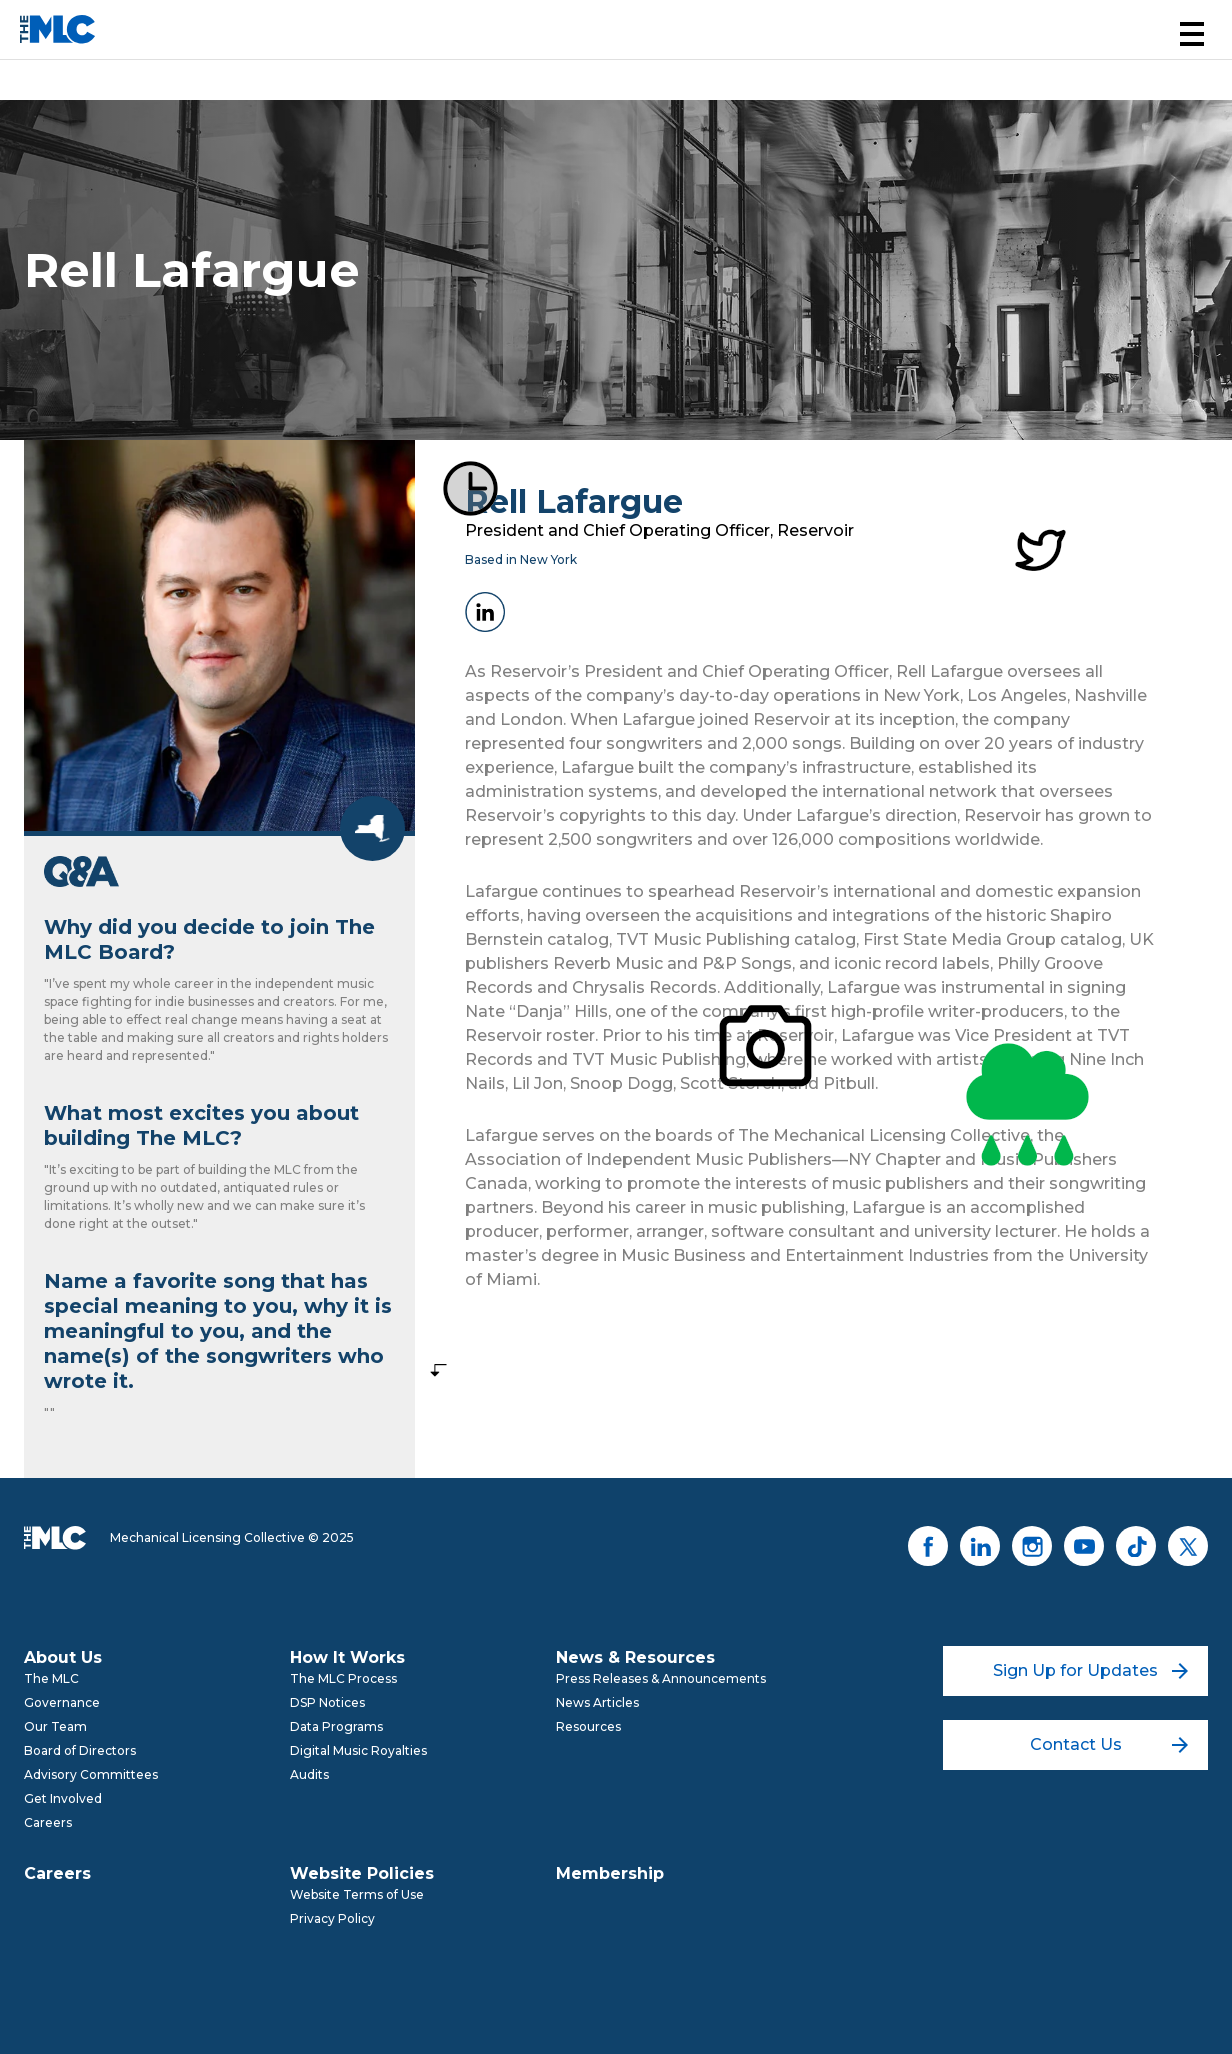 The height and width of the screenshot is (2054, 1232). What do you see at coordinates (765, 1047) in the screenshot?
I see `take a photo` at bounding box center [765, 1047].